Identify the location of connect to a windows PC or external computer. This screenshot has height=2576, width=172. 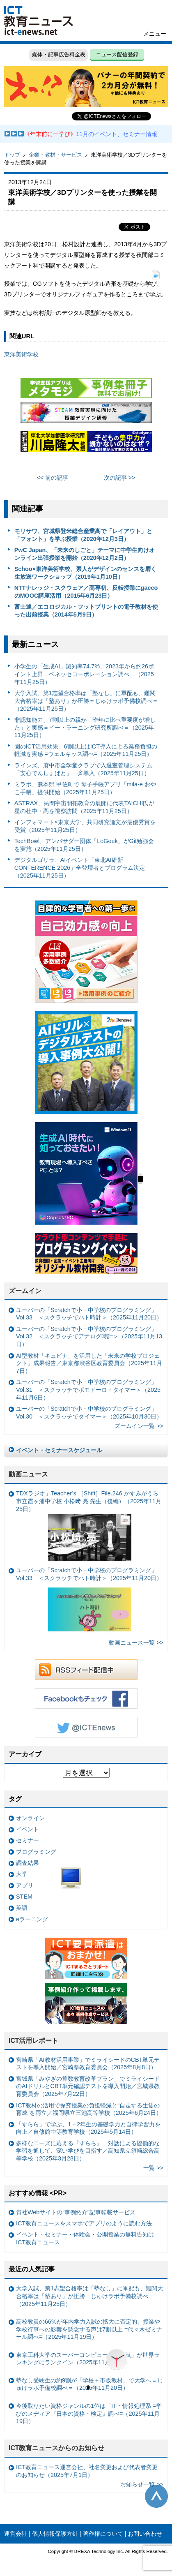
(71, 1877).